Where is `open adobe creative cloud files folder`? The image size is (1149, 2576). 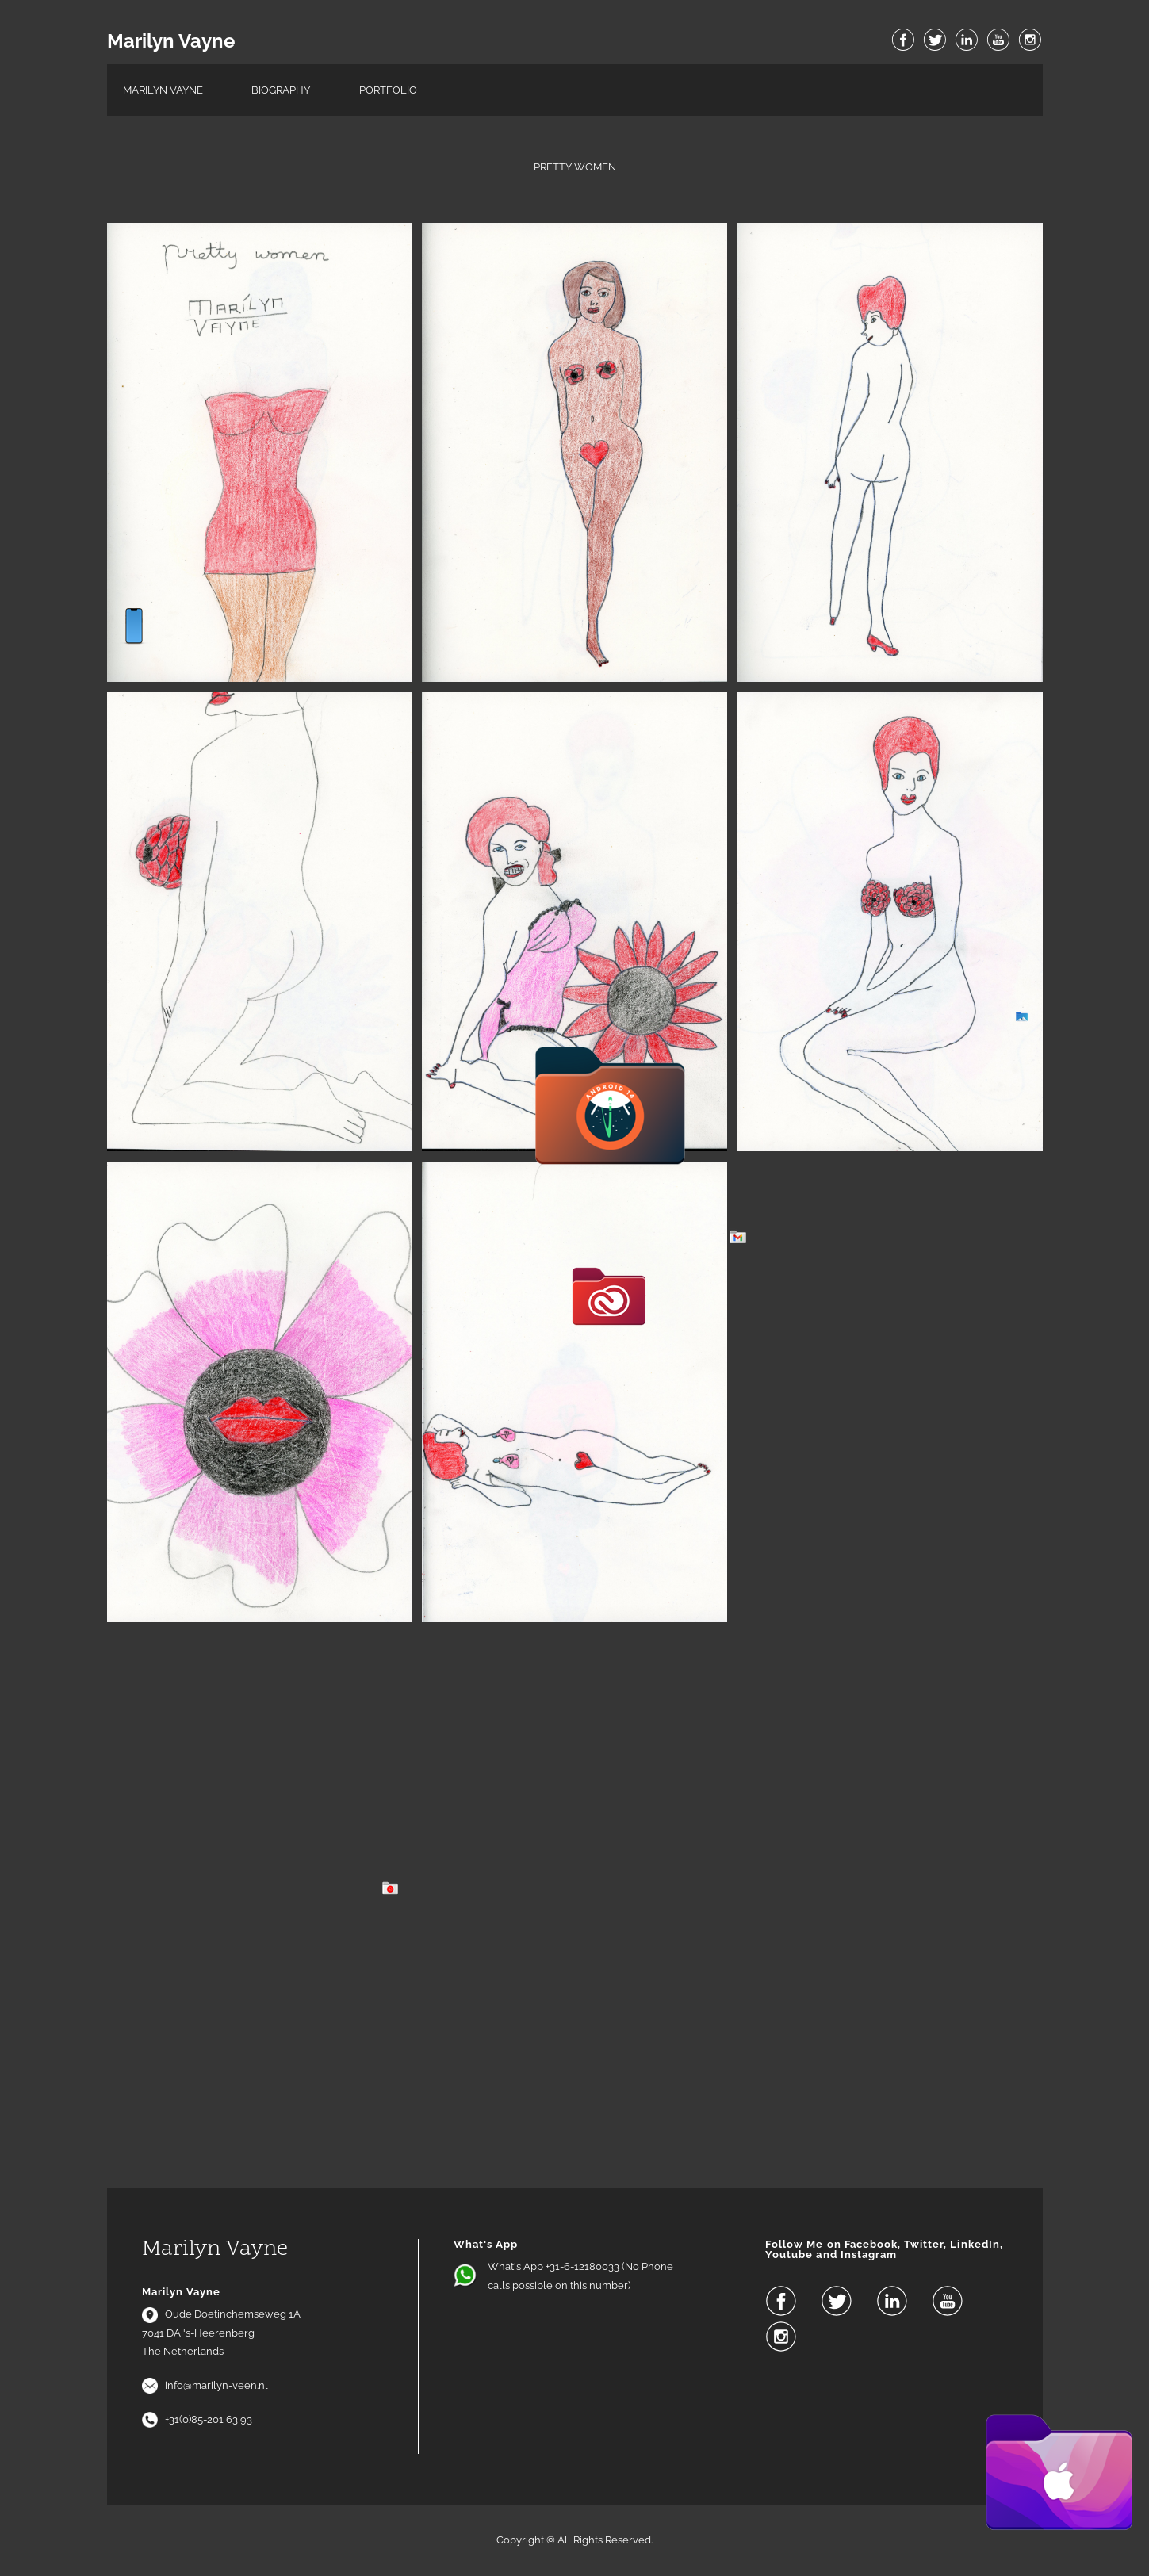
open adobe creative cloud files folder is located at coordinates (608, 1298).